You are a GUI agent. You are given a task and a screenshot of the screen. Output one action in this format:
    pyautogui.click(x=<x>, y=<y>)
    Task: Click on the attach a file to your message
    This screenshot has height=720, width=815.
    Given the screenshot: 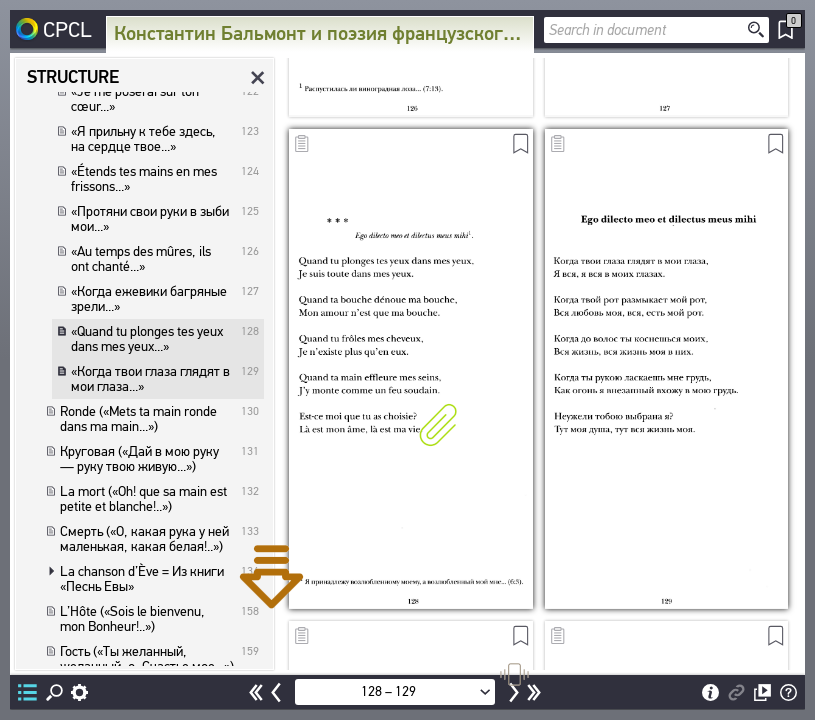 What is the action you would take?
    pyautogui.click(x=439, y=425)
    